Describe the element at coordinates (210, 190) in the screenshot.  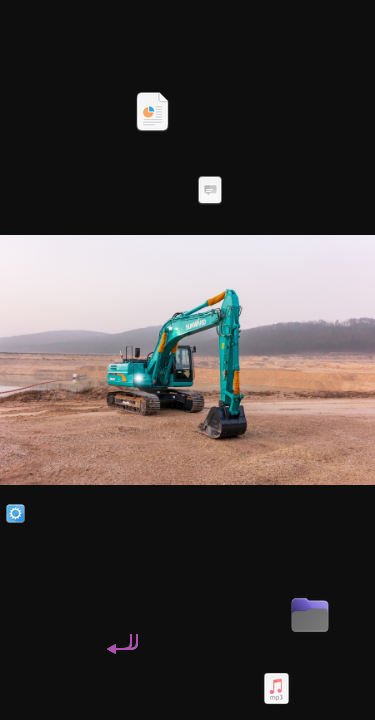
I see `a SAMI subtitle or caption file` at that location.